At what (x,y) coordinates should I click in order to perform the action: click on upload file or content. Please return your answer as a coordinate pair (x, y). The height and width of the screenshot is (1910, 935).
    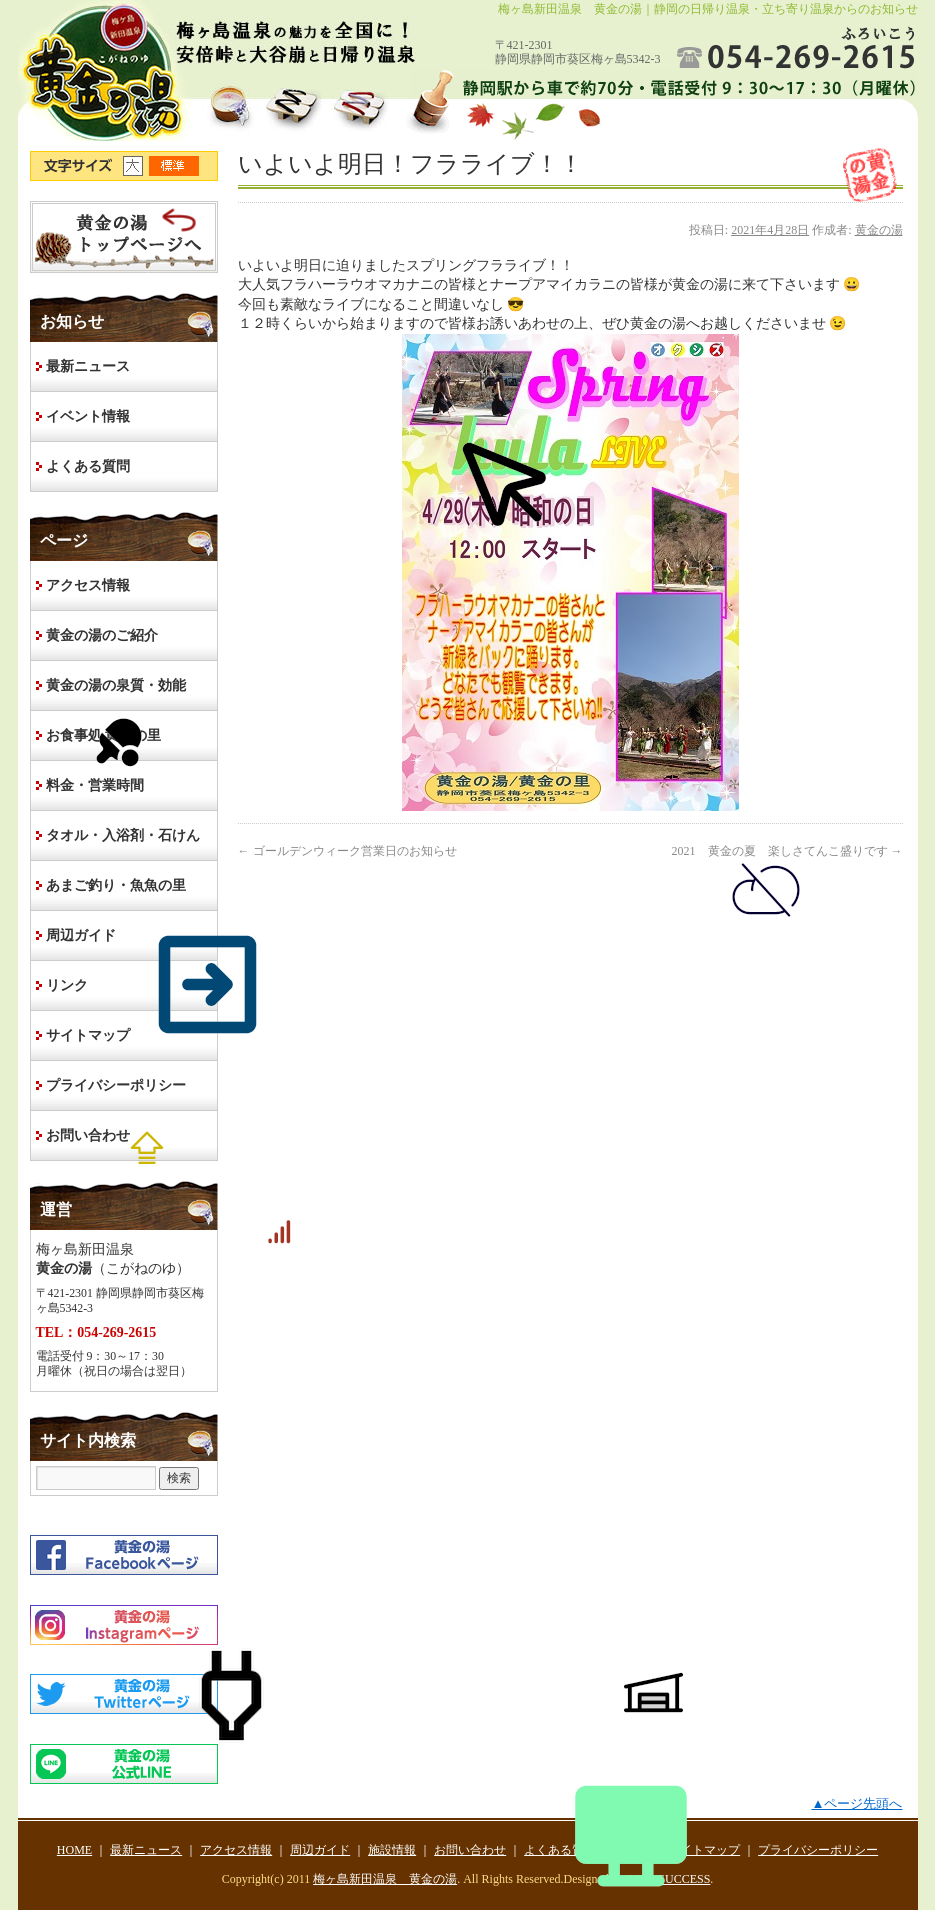
    Looking at the image, I should click on (147, 1149).